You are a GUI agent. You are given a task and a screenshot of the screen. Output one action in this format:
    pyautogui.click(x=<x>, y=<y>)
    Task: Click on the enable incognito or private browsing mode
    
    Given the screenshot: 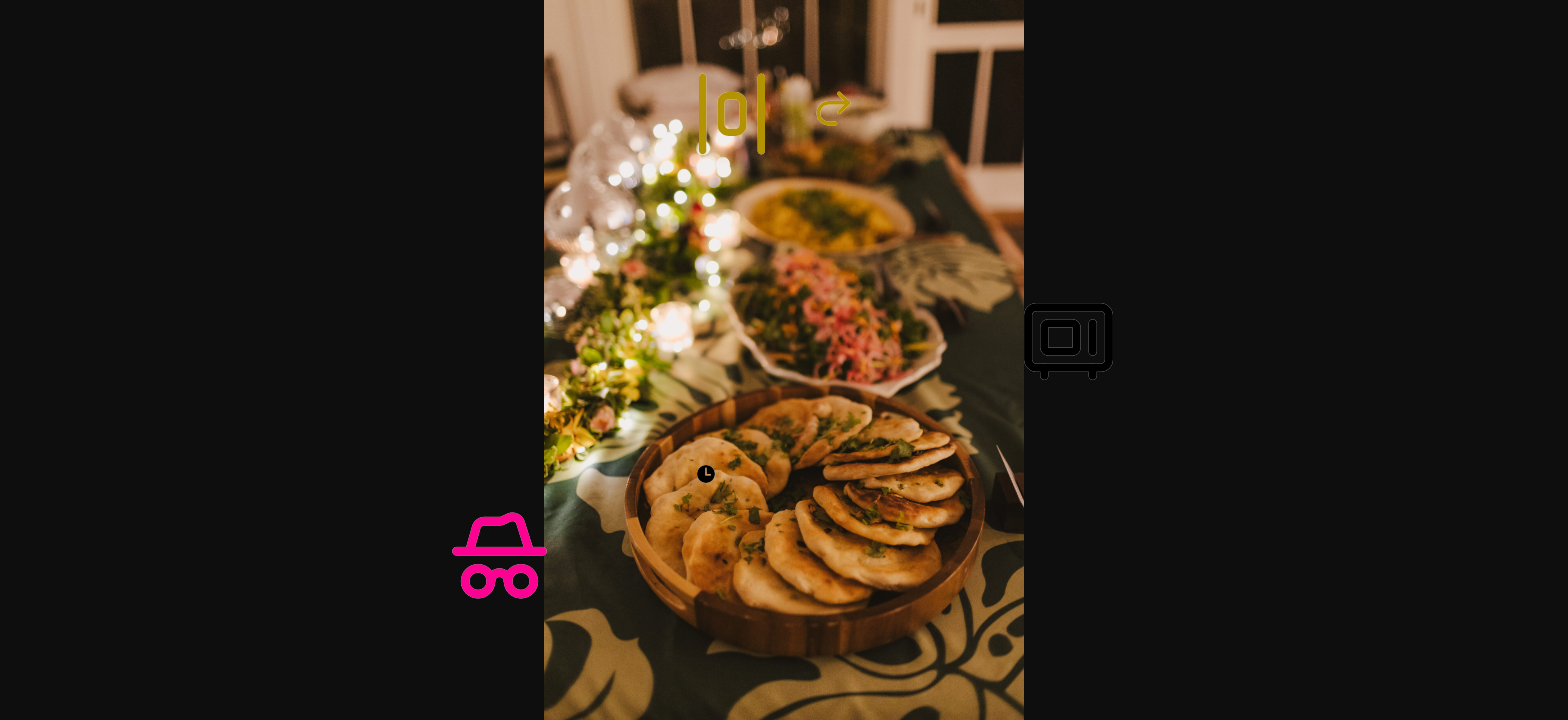 What is the action you would take?
    pyautogui.click(x=499, y=555)
    